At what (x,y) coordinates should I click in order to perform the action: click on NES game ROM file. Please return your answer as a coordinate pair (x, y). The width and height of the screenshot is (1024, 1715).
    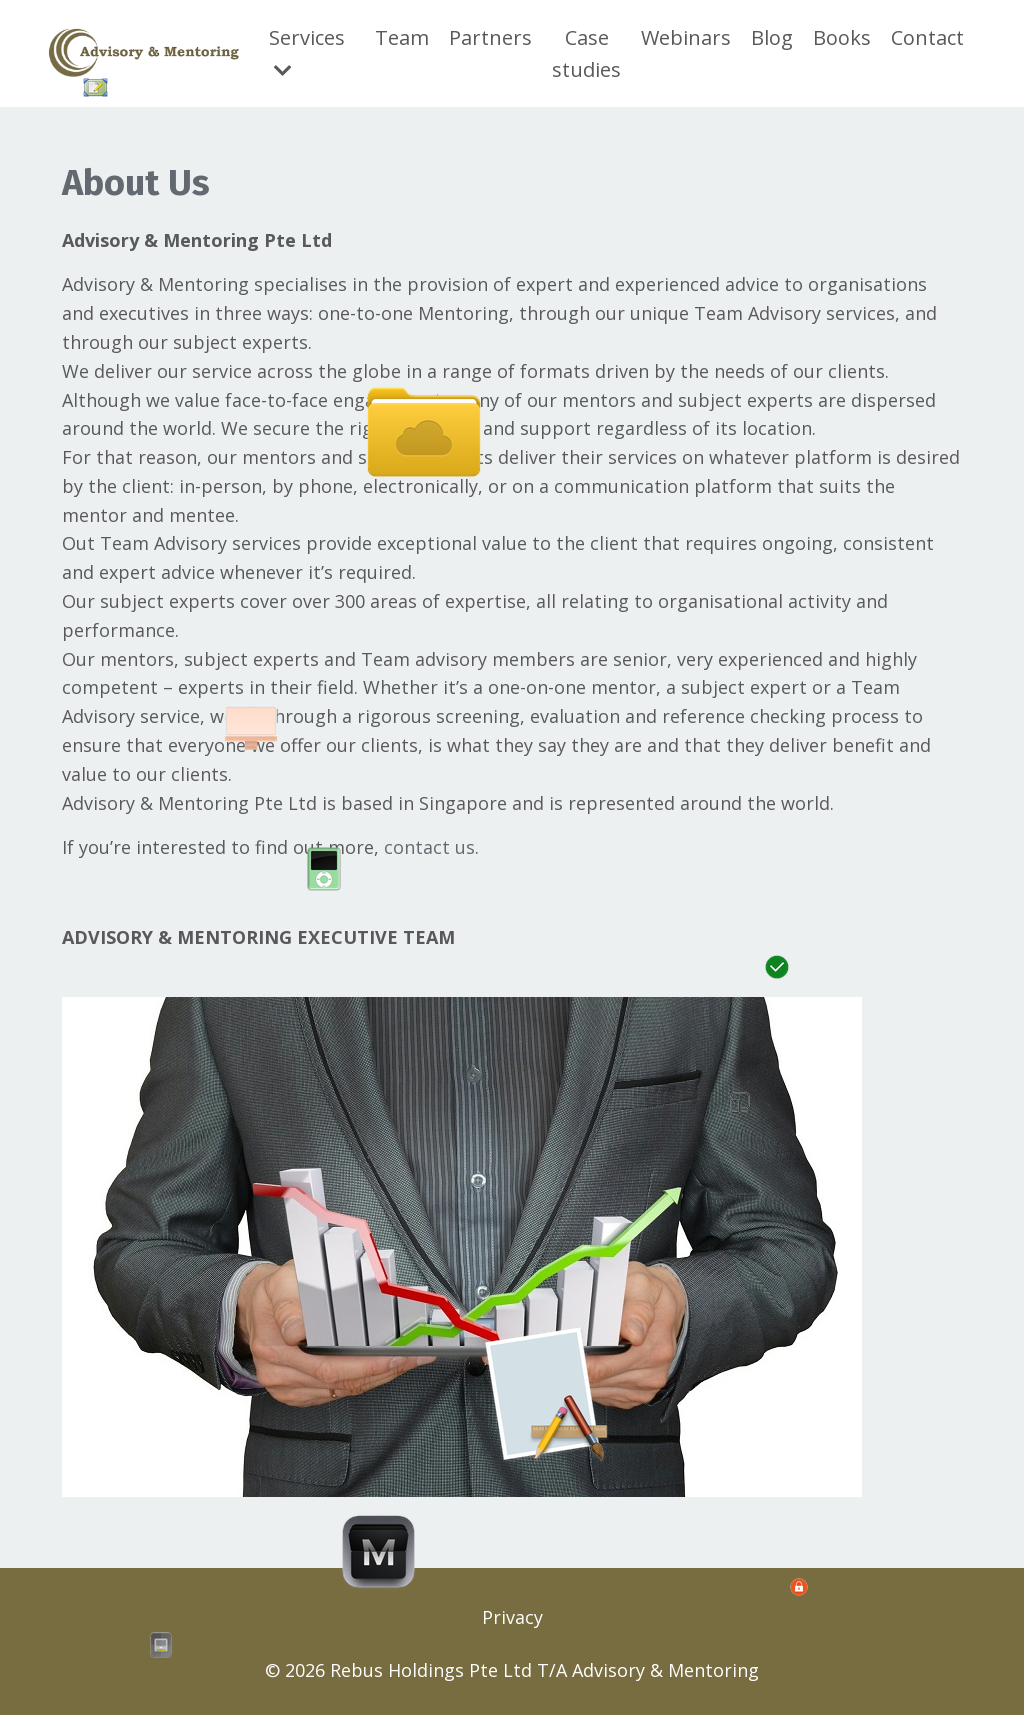
    Looking at the image, I should click on (161, 1645).